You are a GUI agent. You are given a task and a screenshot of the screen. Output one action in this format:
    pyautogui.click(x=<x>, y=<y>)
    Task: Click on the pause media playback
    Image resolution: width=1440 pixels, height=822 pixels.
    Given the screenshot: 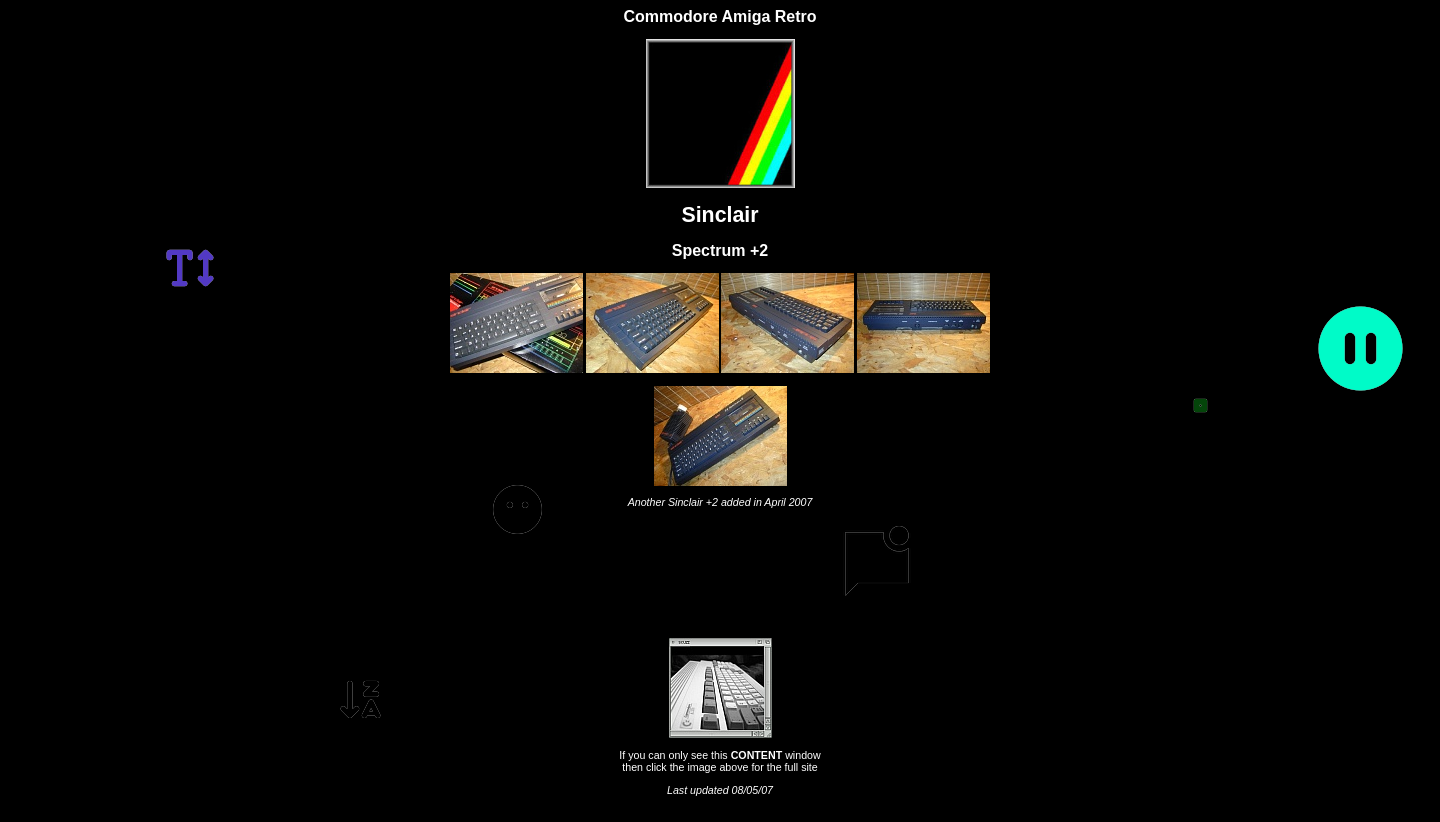 What is the action you would take?
    pyautogui.click(x=1360, y=348)
    